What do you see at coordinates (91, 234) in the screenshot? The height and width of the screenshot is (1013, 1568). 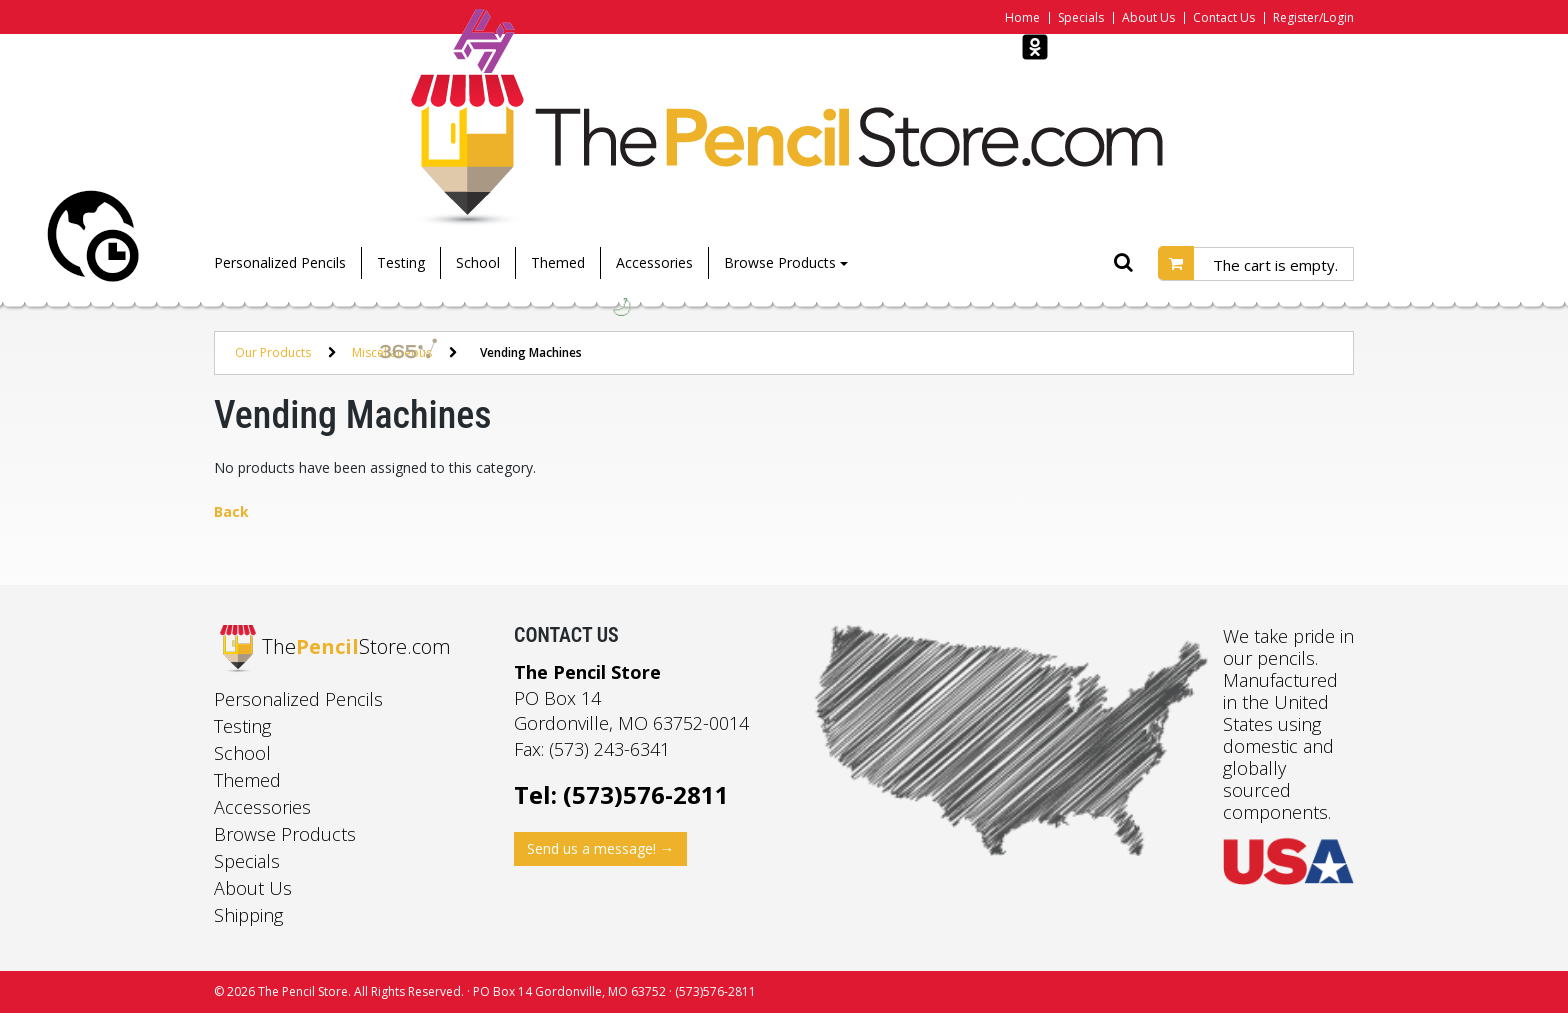 I see `view or change time zone settings` at bounding box center [91, 234].